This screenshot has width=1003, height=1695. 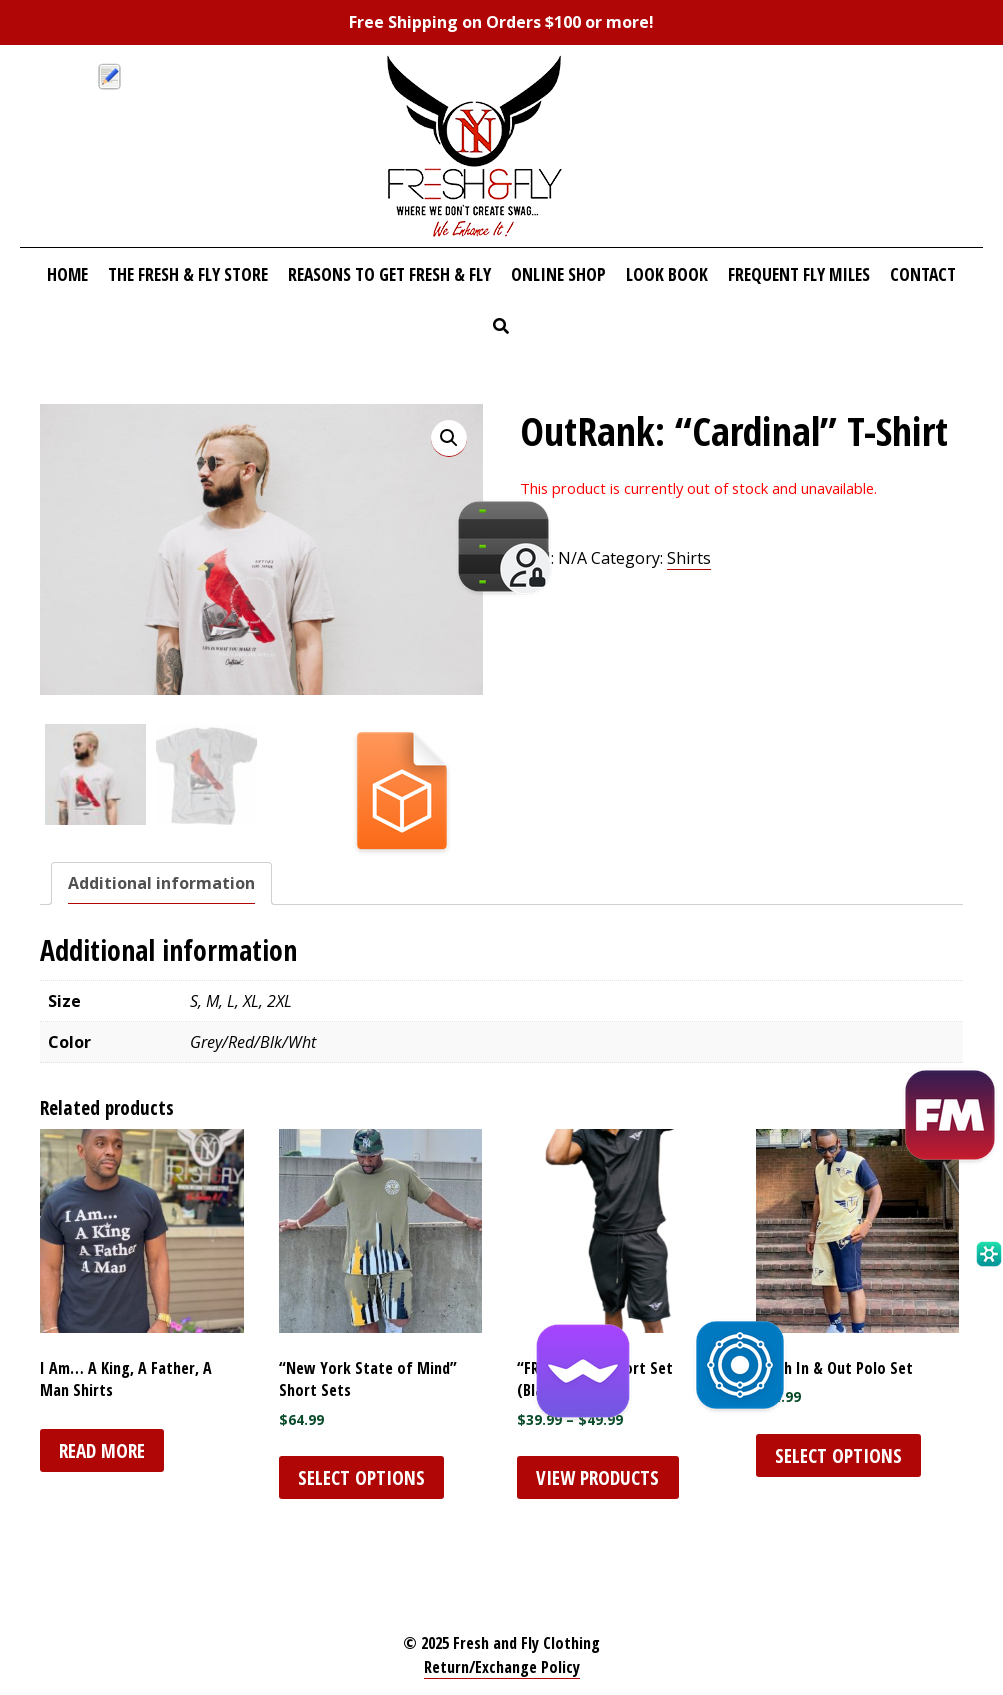 What do you see at coordinates (402, 793) in the screenshot?
I see `open a blender 3d project file` at bounding box center [402, 793].